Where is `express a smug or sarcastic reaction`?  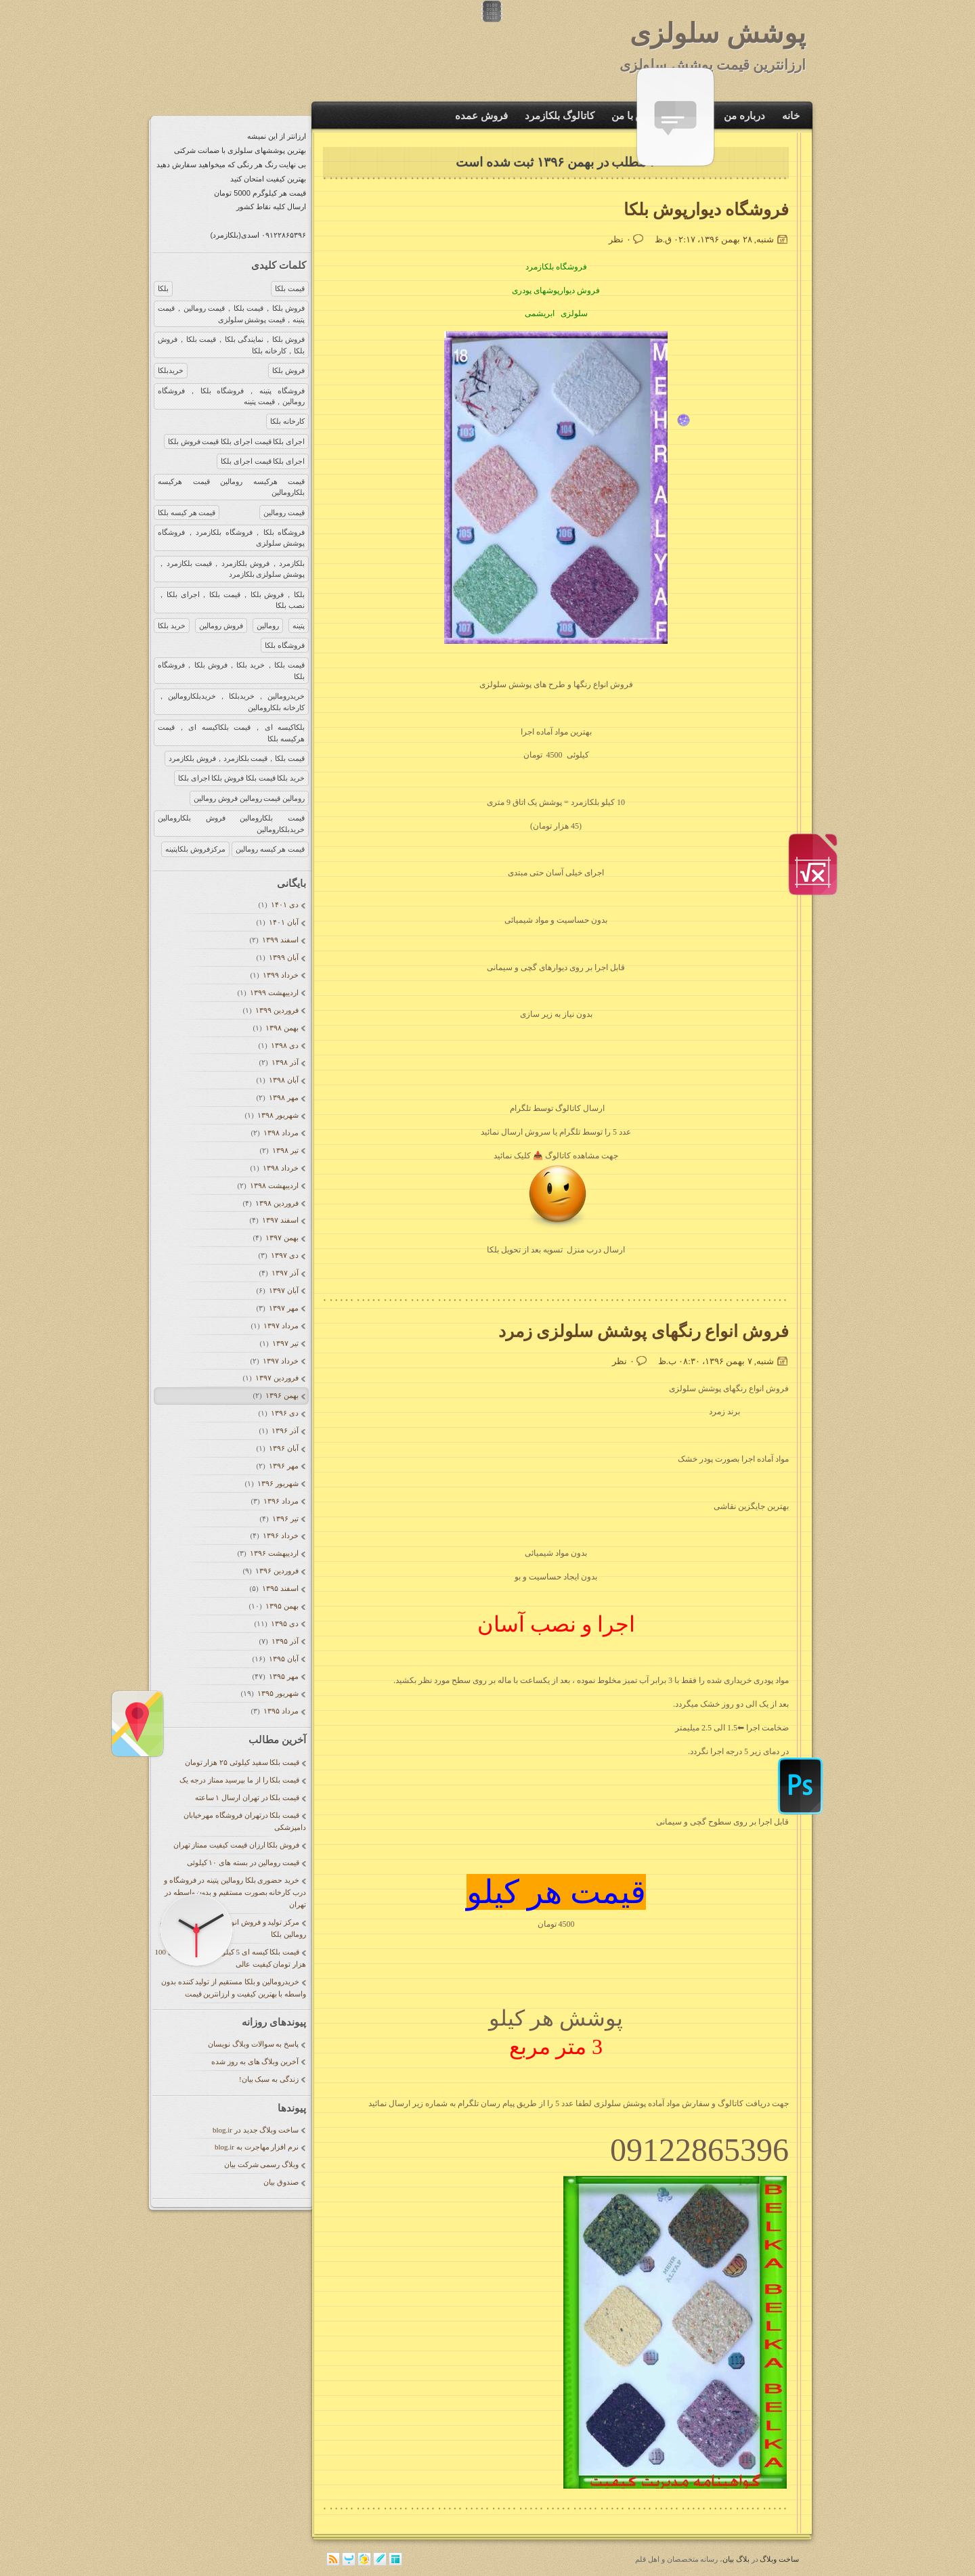
express a smug or sarcastic reaction is located at coordinates (558, 1196).